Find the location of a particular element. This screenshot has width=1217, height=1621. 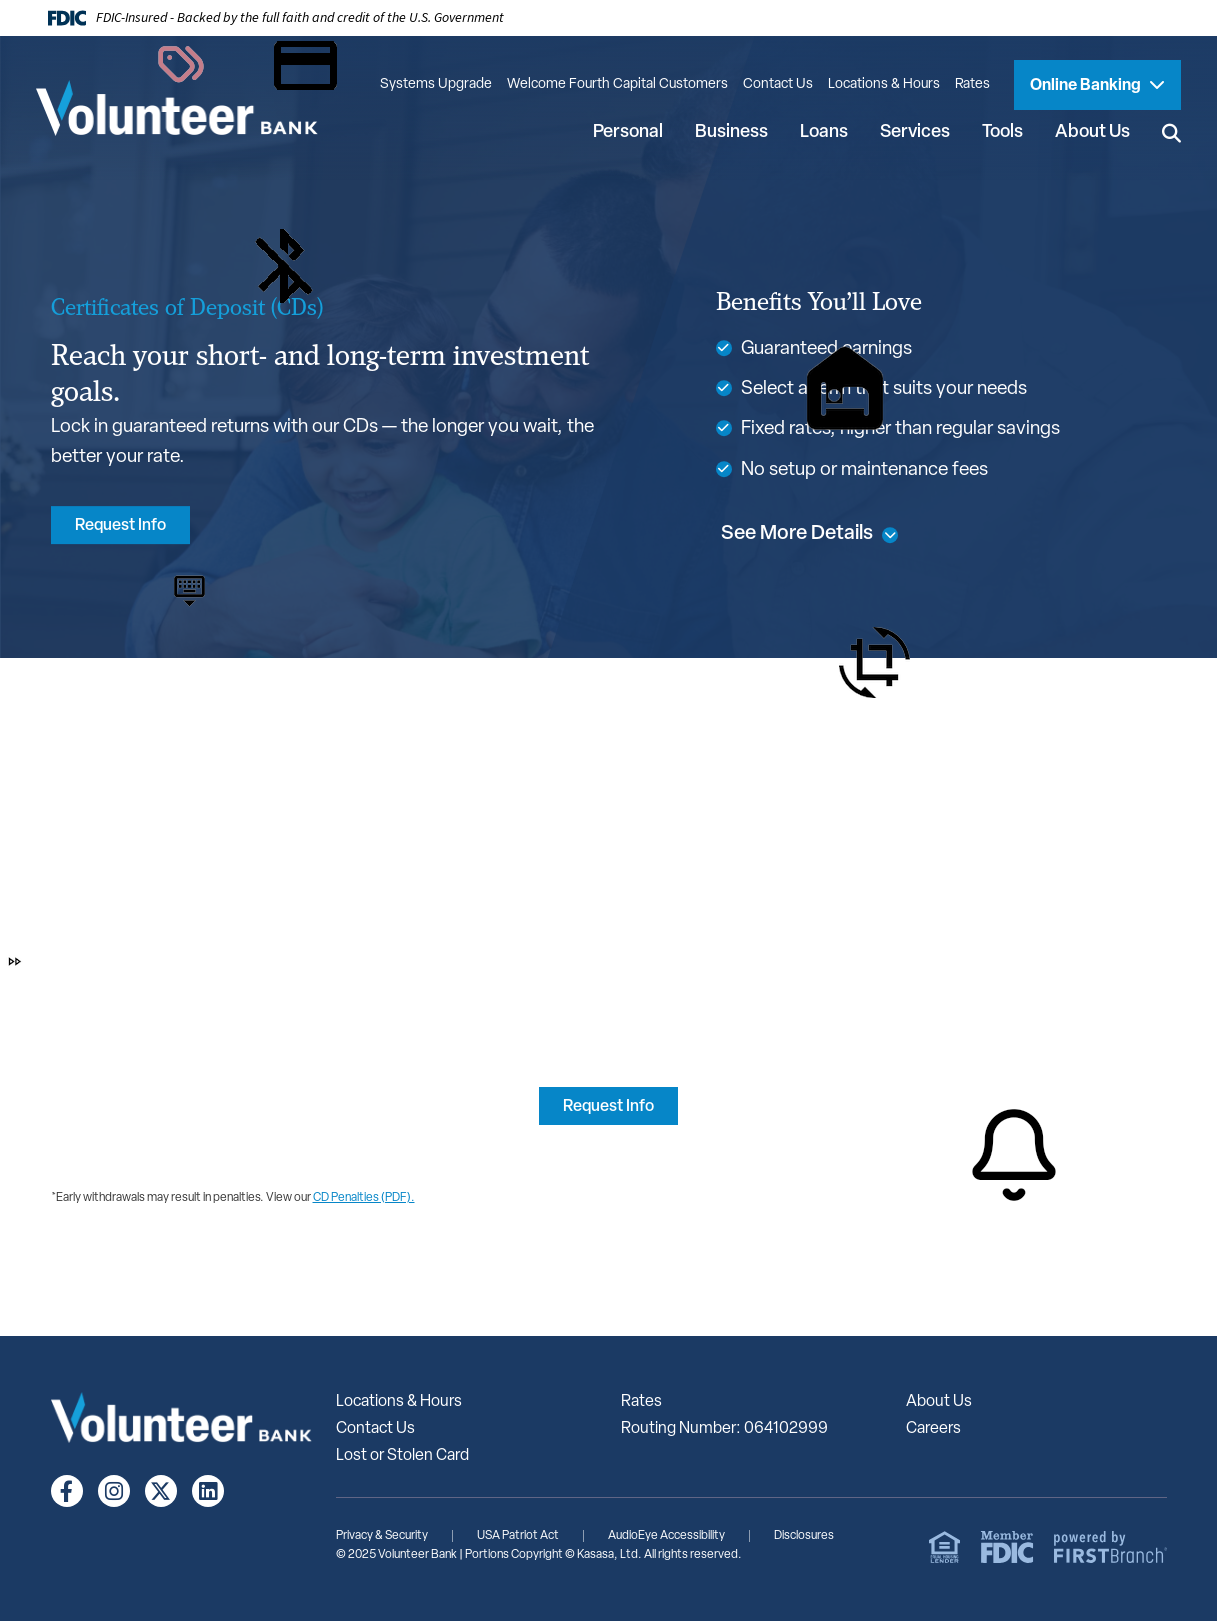

rotate and crop an image is located at coordinates (874, 662).